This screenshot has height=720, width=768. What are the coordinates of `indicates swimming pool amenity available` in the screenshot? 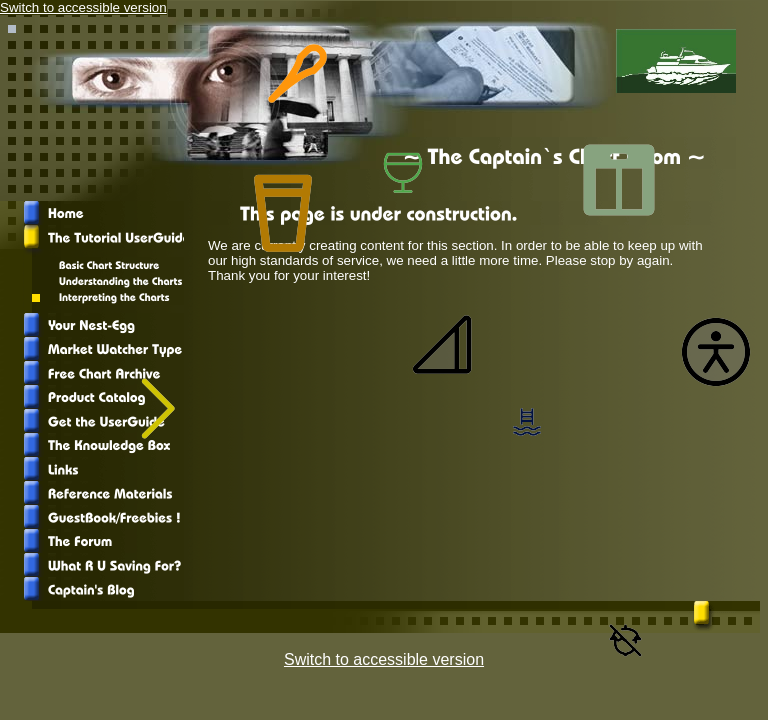 It's located at (527, 422).